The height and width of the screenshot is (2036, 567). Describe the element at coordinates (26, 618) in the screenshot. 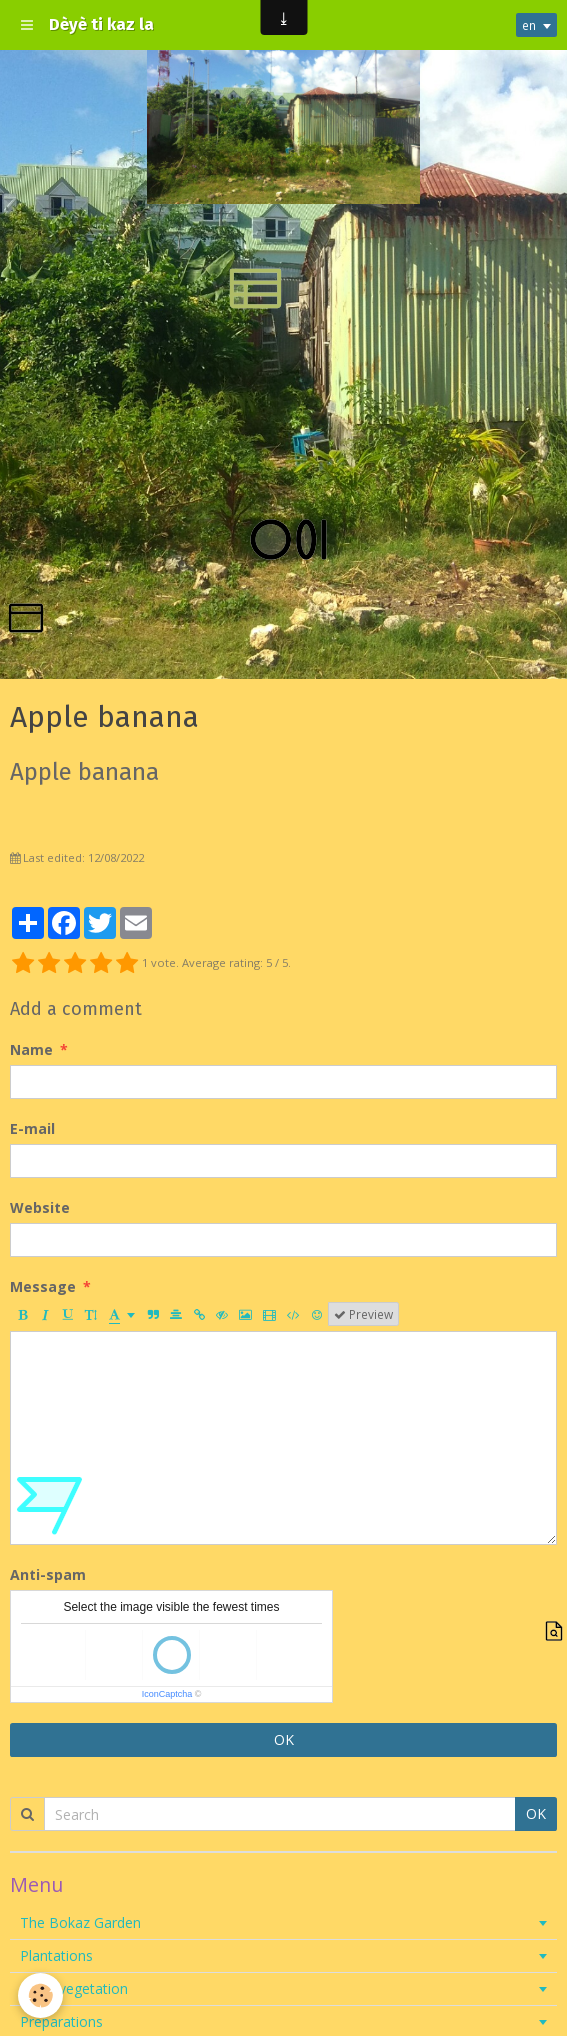

I see `open web browser` at that location.